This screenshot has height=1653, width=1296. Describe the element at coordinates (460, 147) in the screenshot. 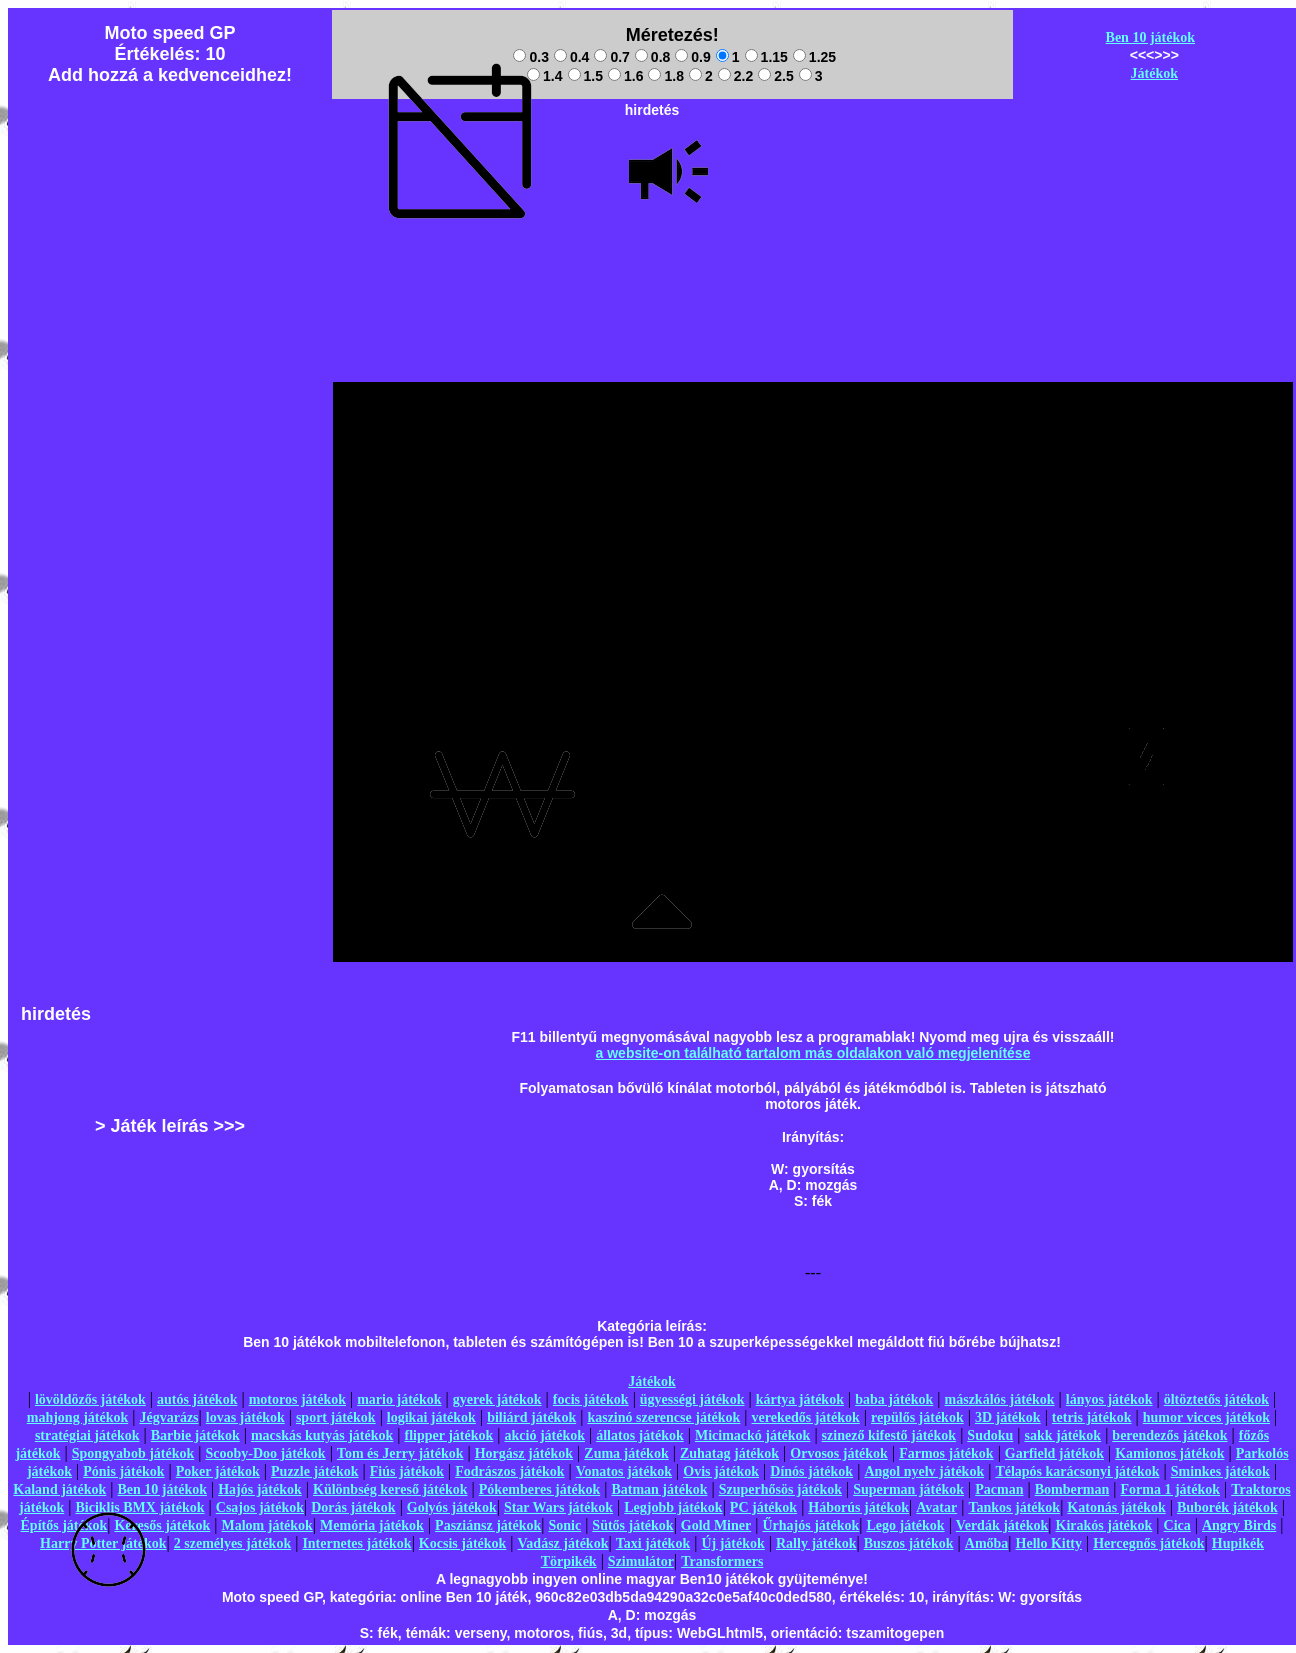

I see `disable calendar or scheduling features` at that location.